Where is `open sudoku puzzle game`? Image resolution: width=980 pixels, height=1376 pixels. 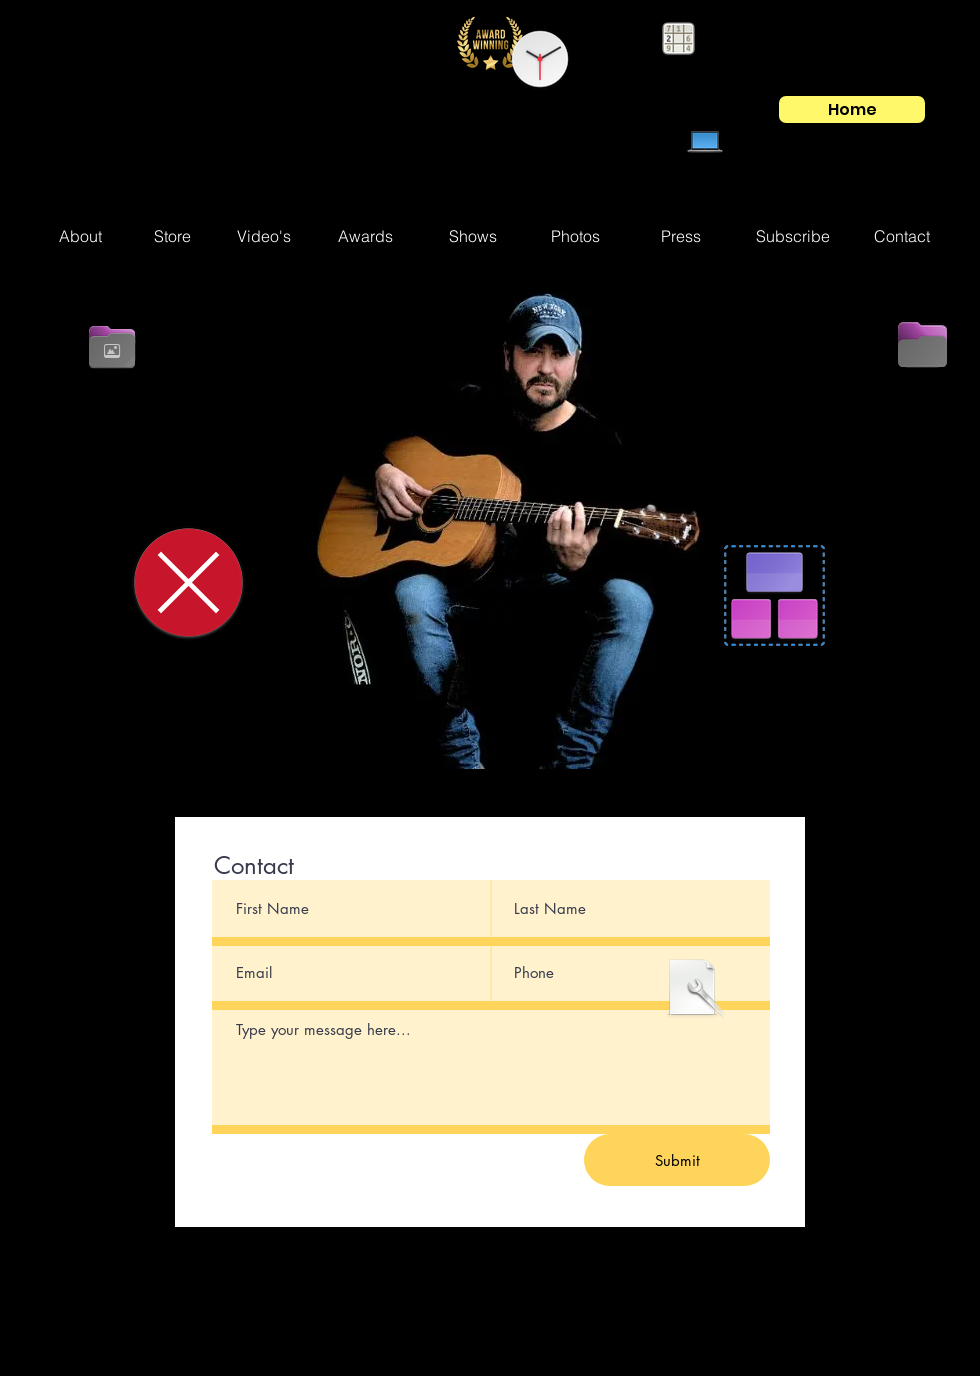 open sudoku puzzle game is located at coordinates (678, 38).